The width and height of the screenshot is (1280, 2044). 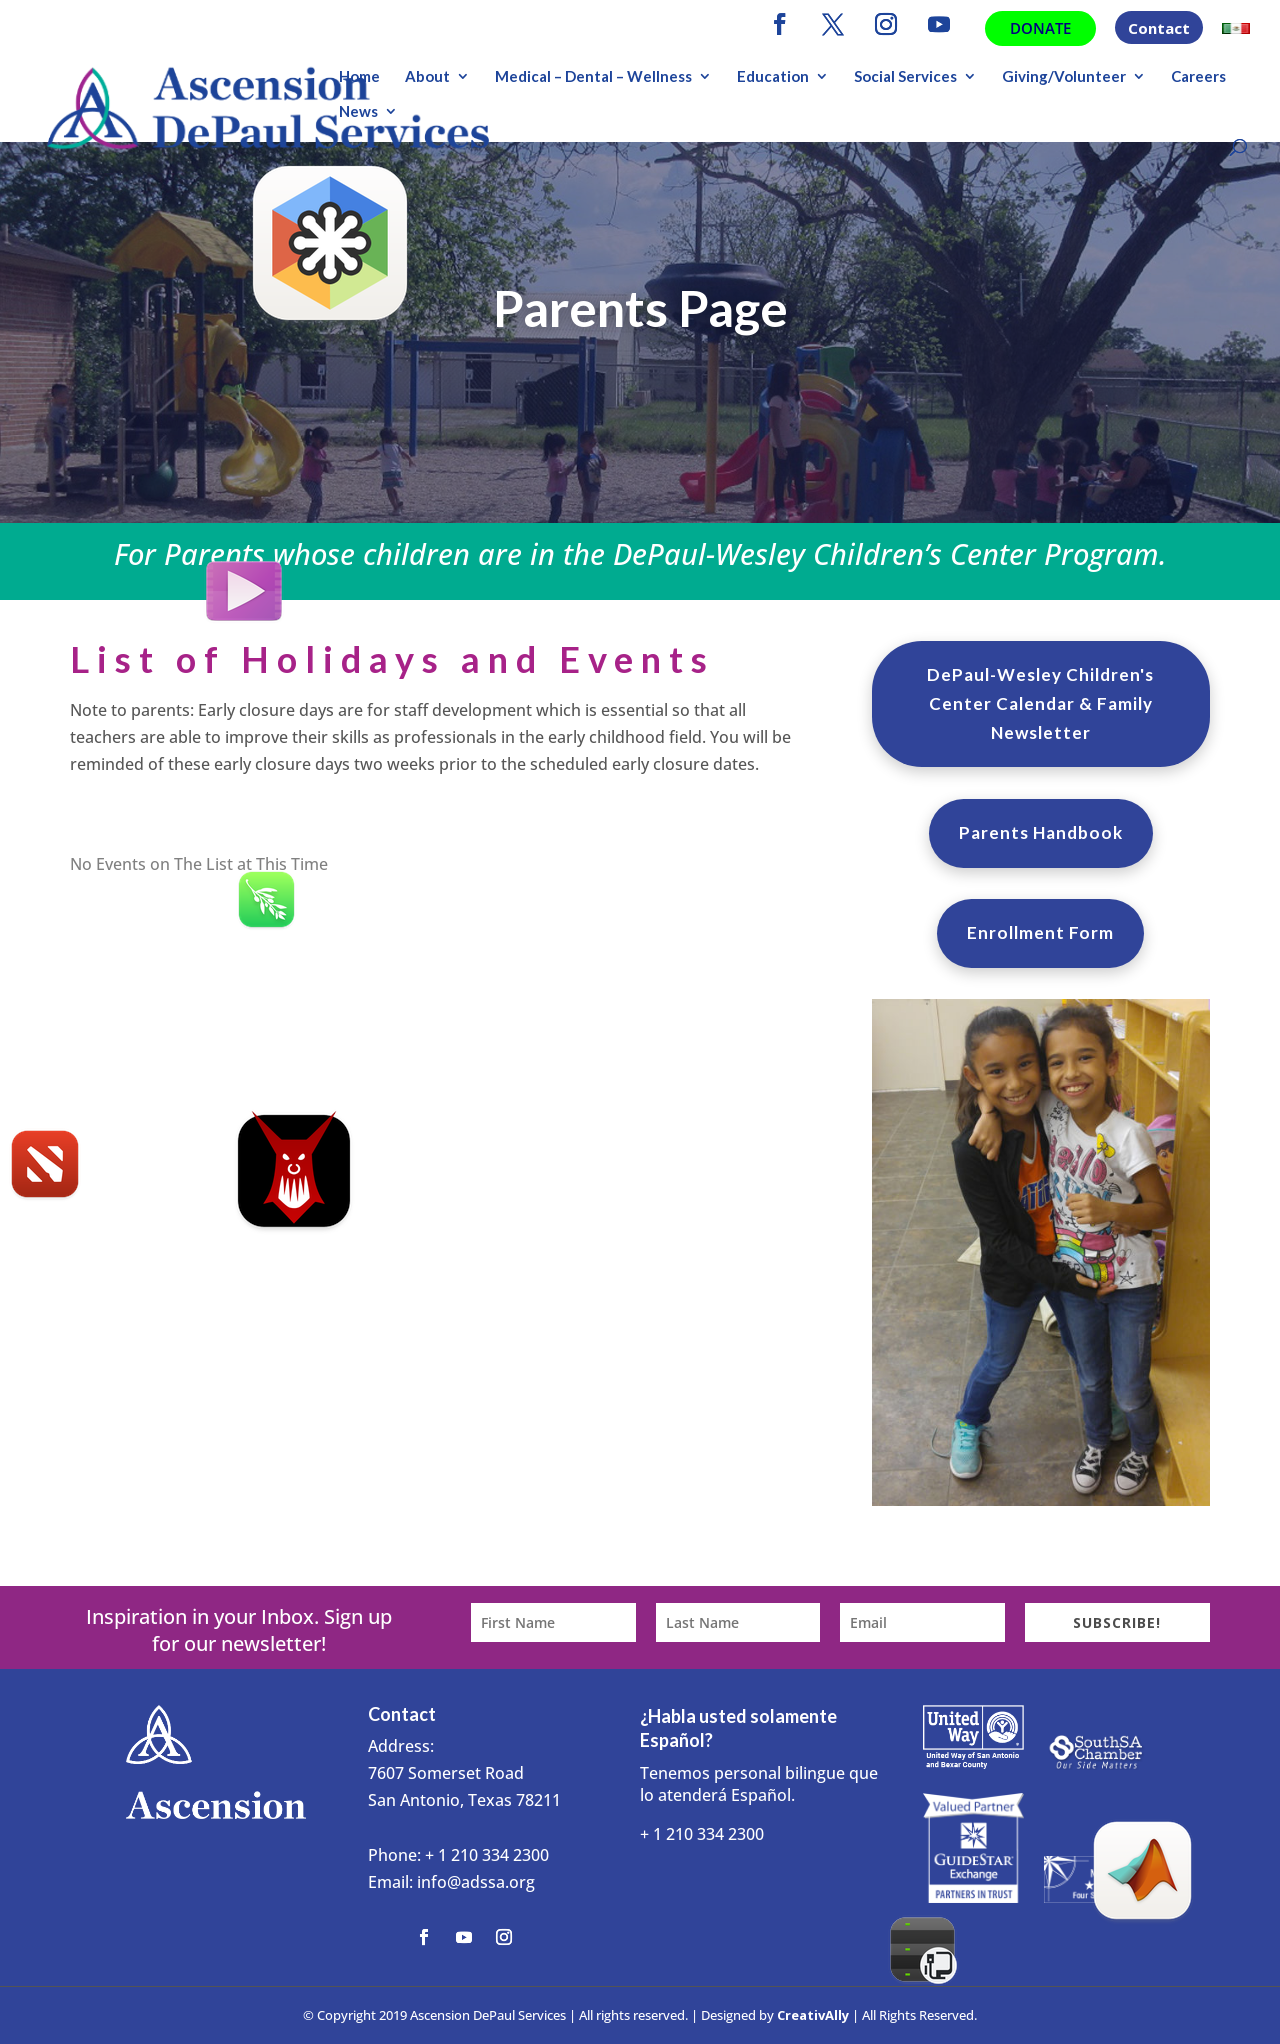 I want to click on open totem video player, so click(x=244, y=591).